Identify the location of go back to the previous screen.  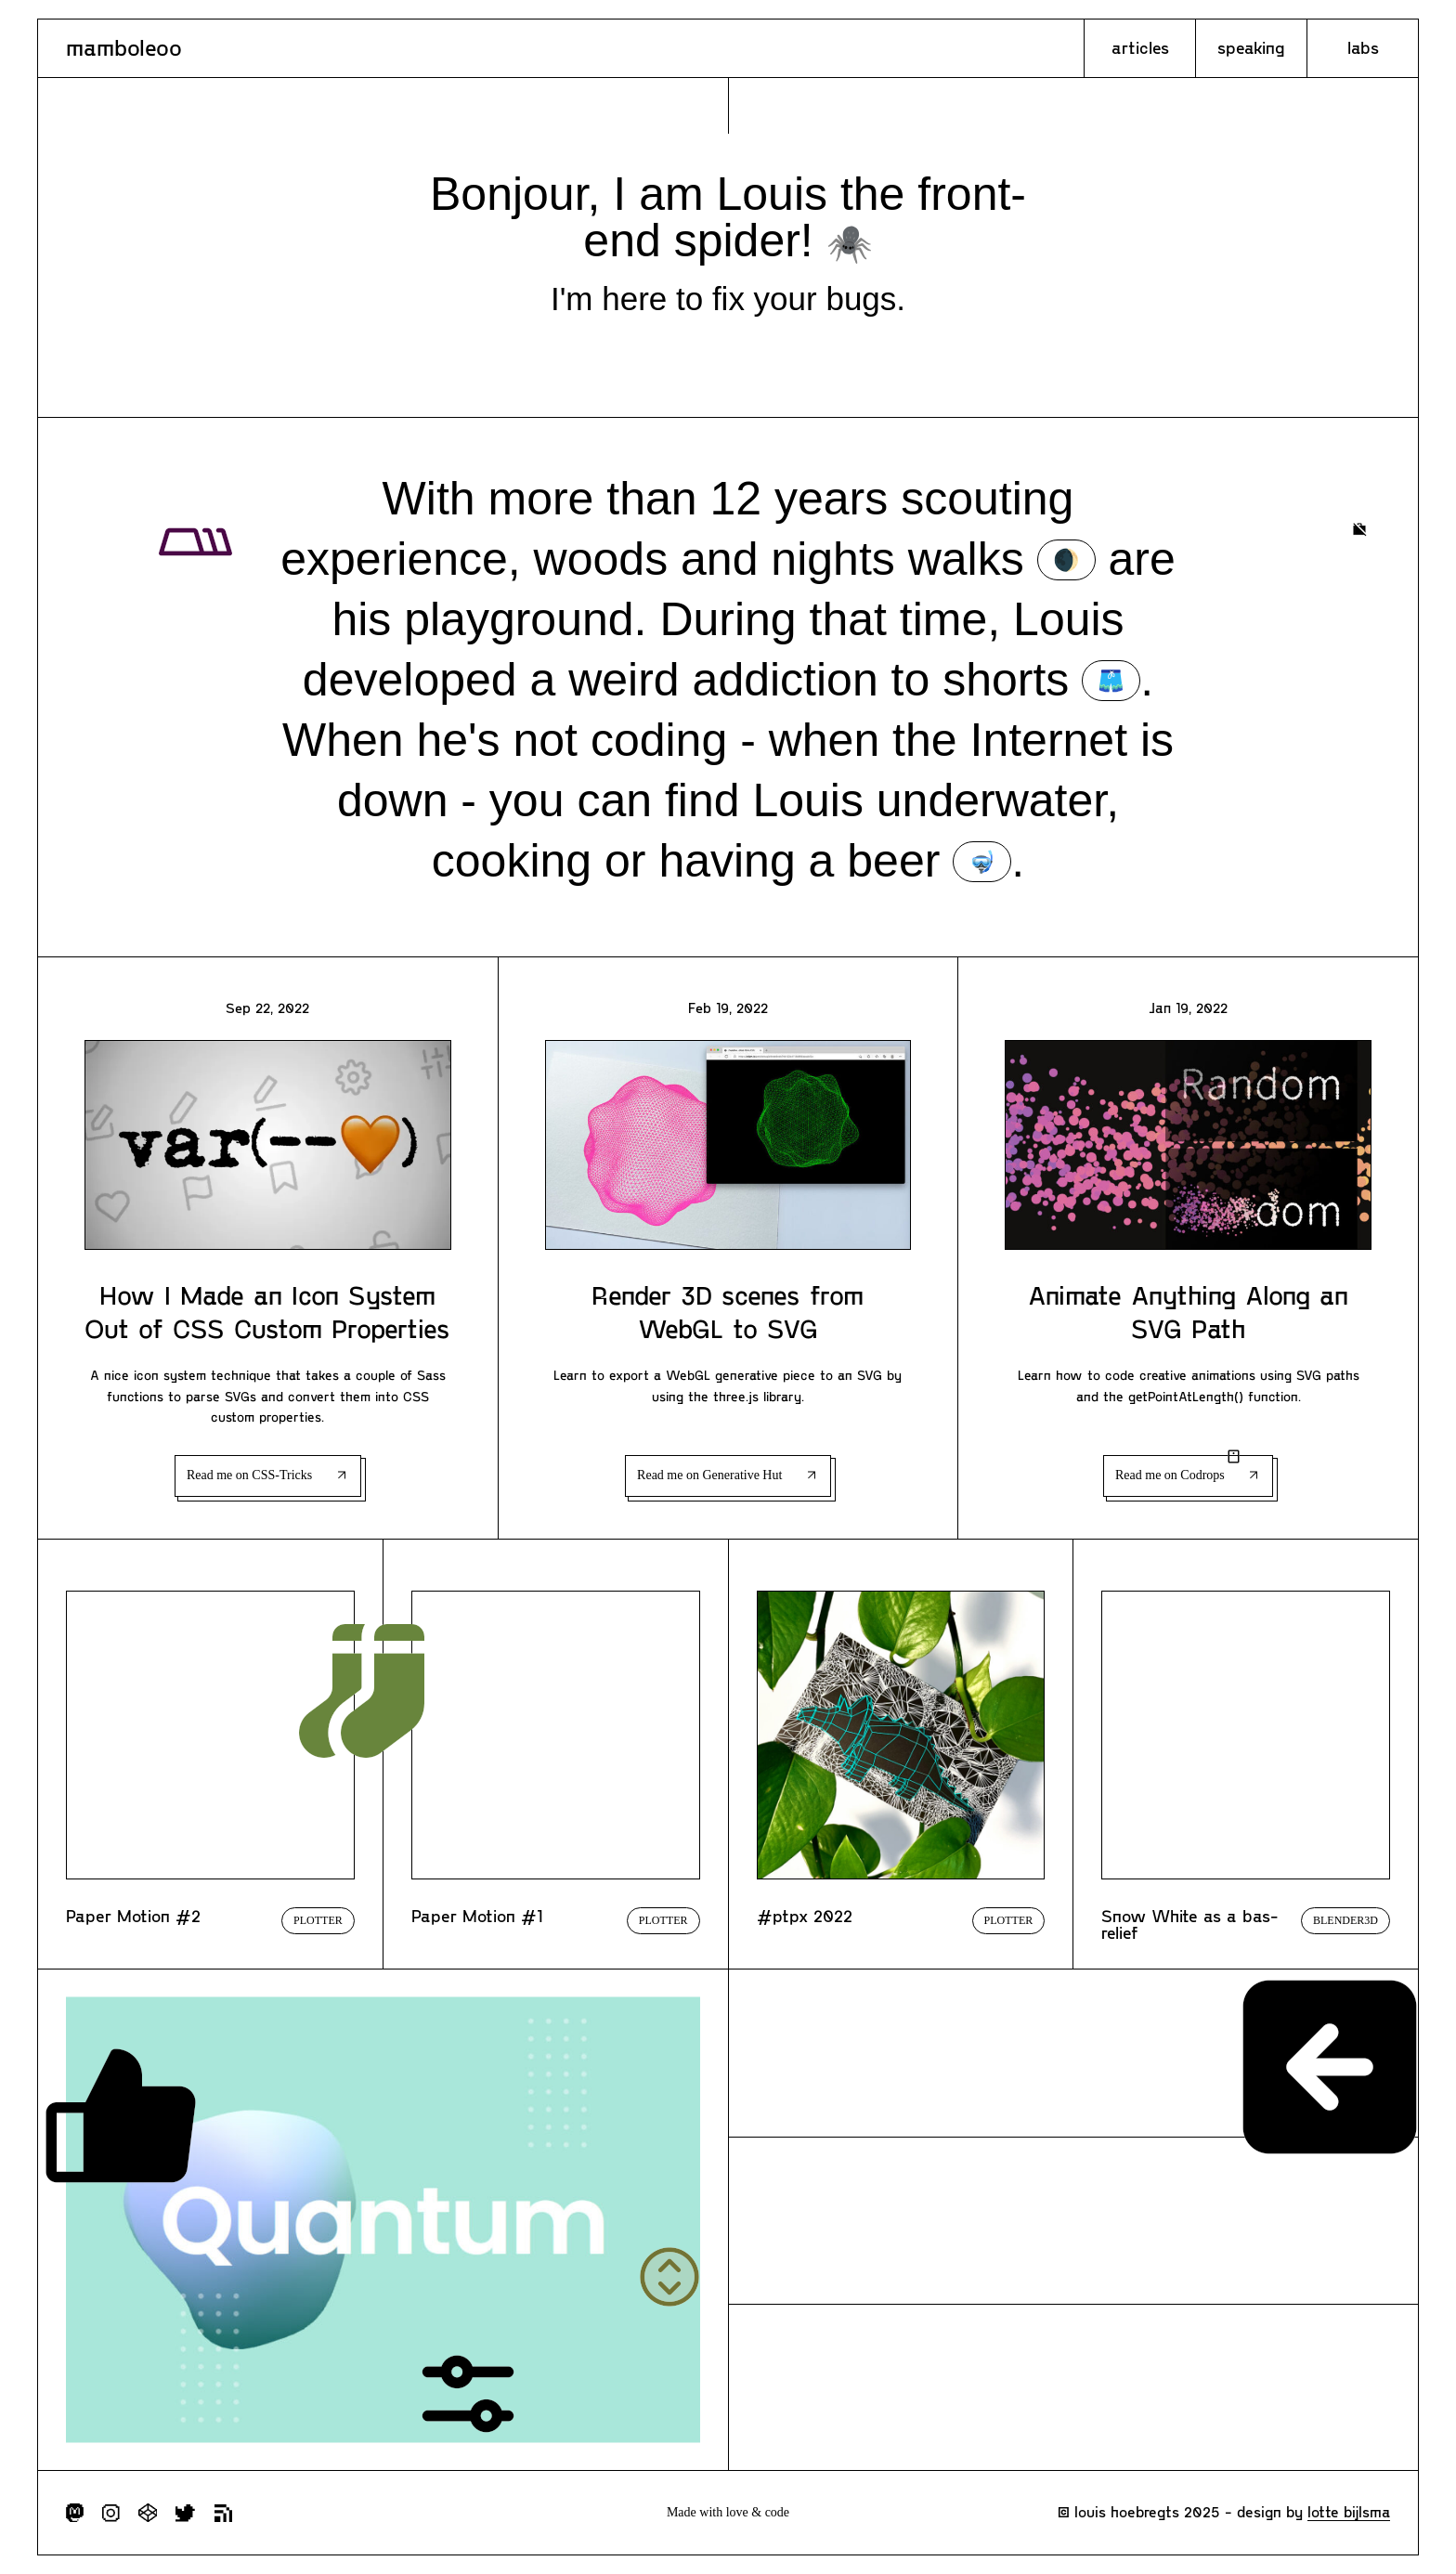
(1330, 2067).